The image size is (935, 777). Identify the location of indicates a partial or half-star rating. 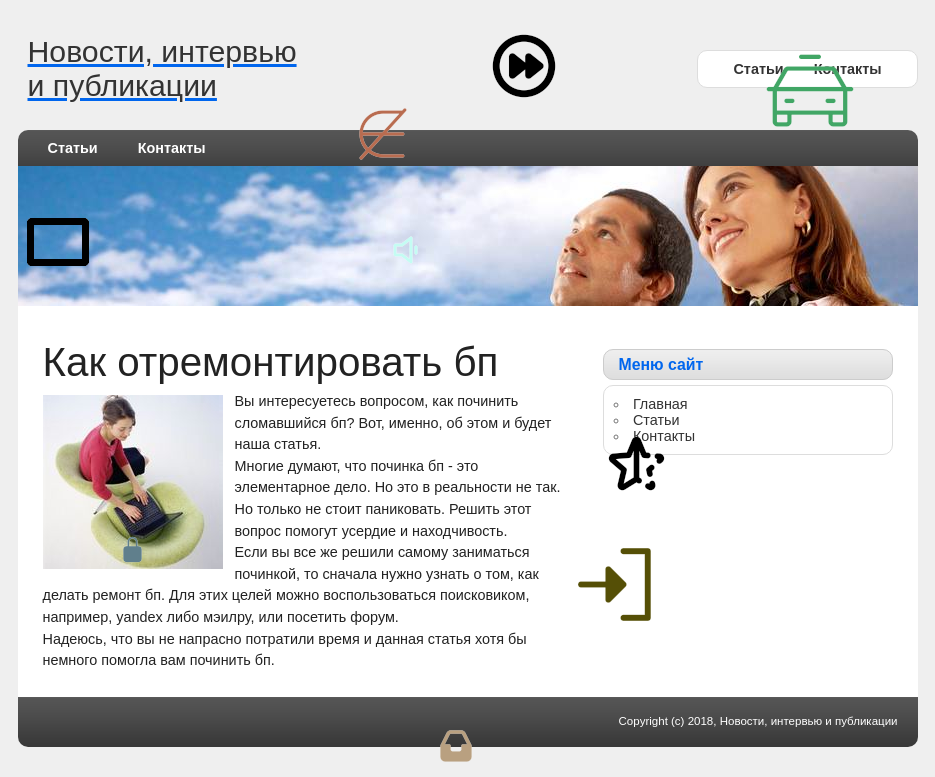
(636, 464).